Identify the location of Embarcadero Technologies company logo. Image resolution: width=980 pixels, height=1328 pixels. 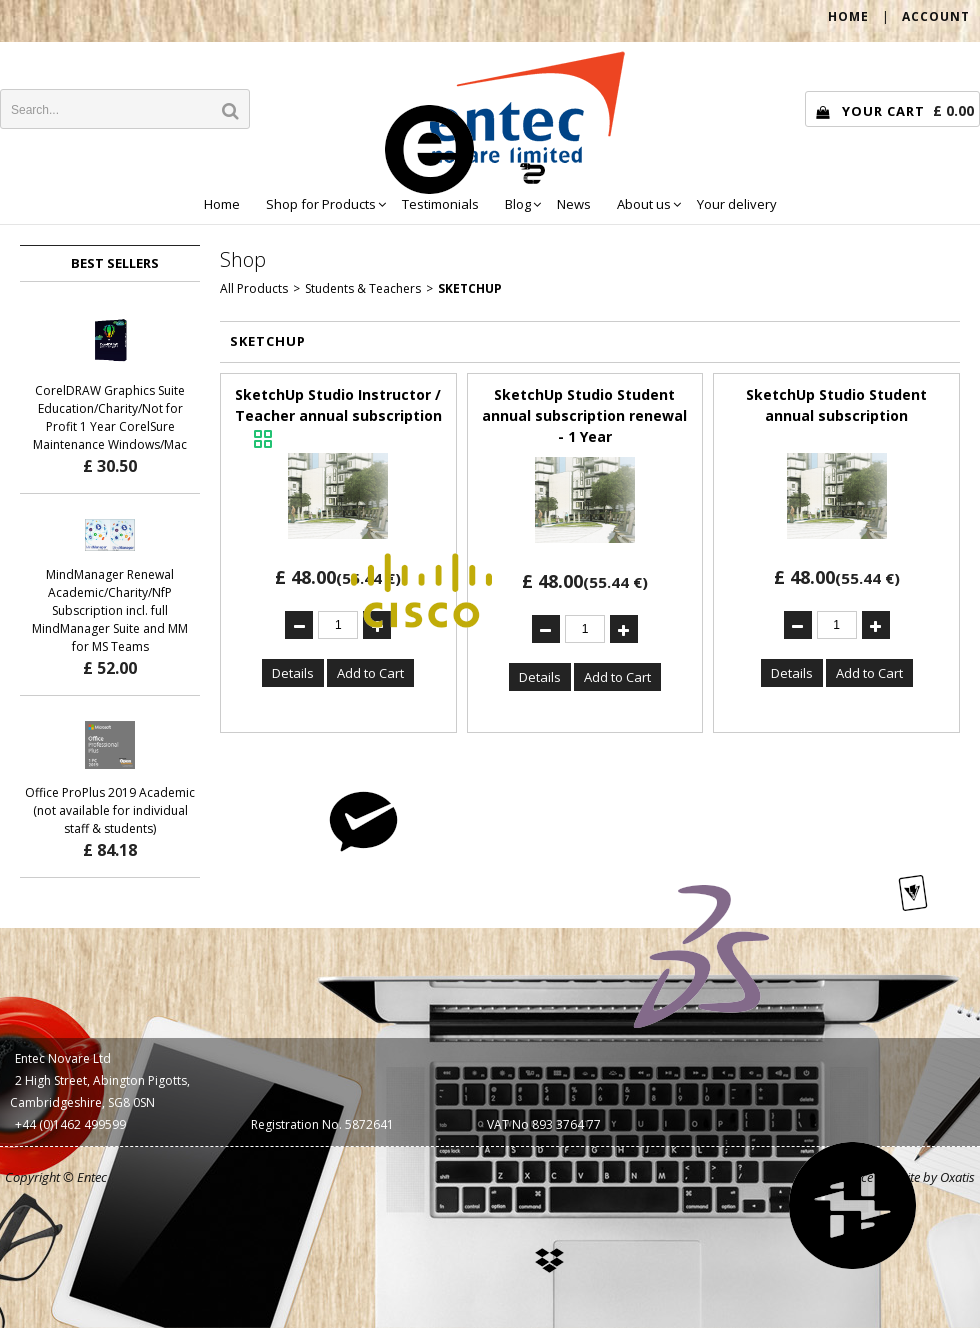
(429, 149).